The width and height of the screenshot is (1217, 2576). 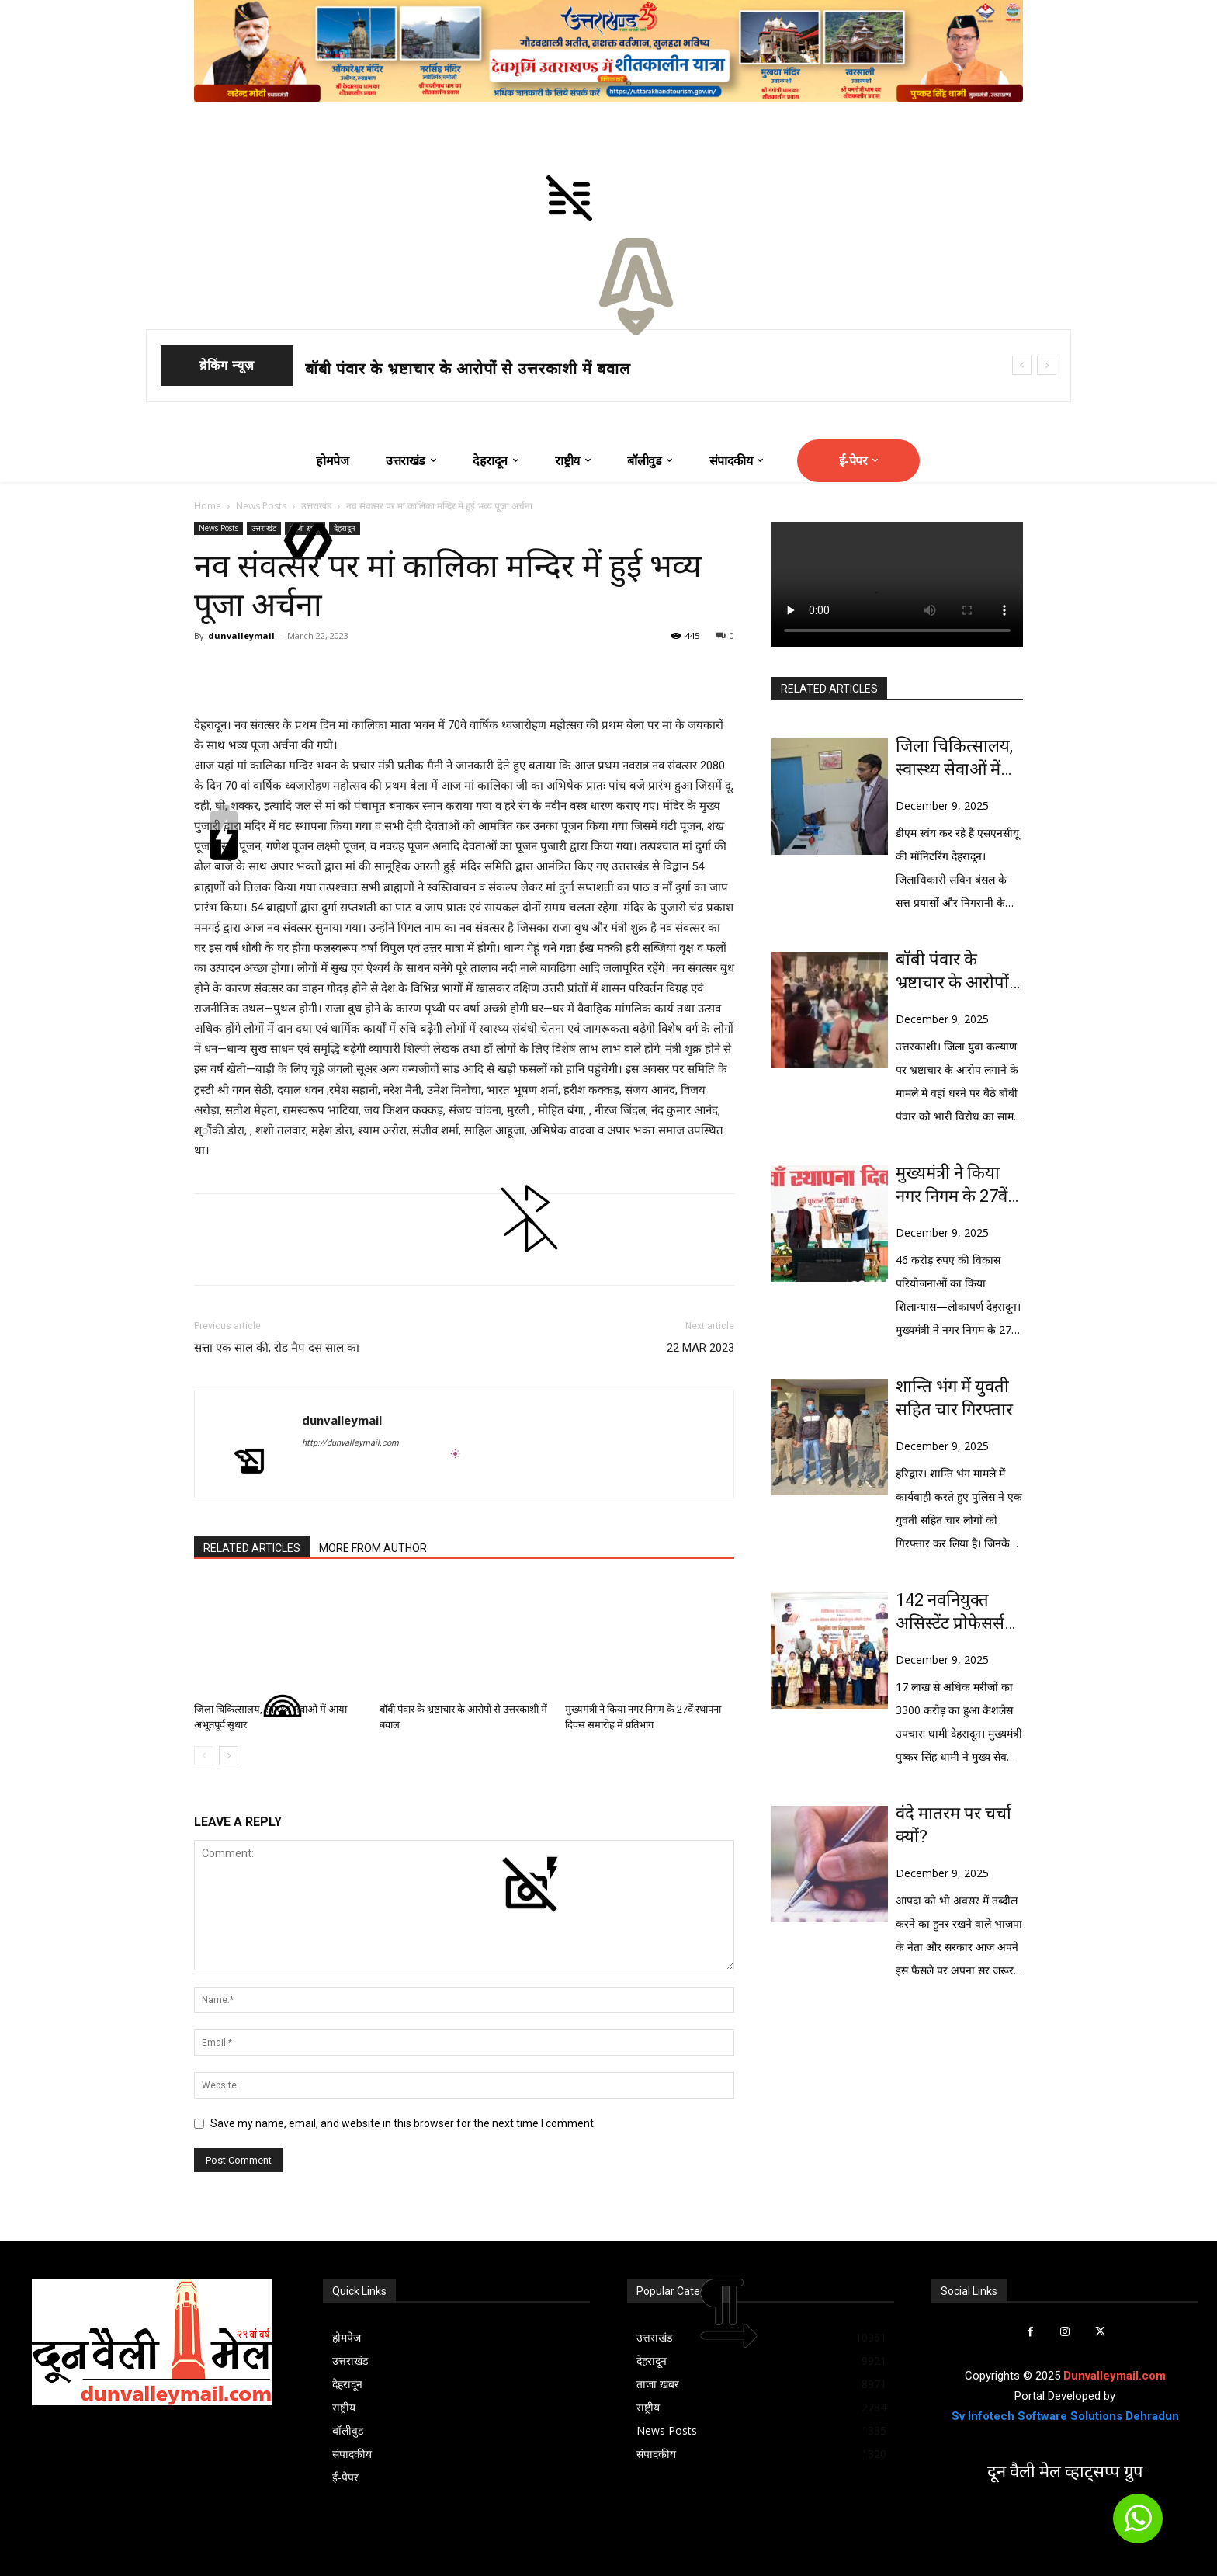 What do you see at coordinates (569, 198) in the screenshot?
I see `disable column view` at bounding box center [569, 198].